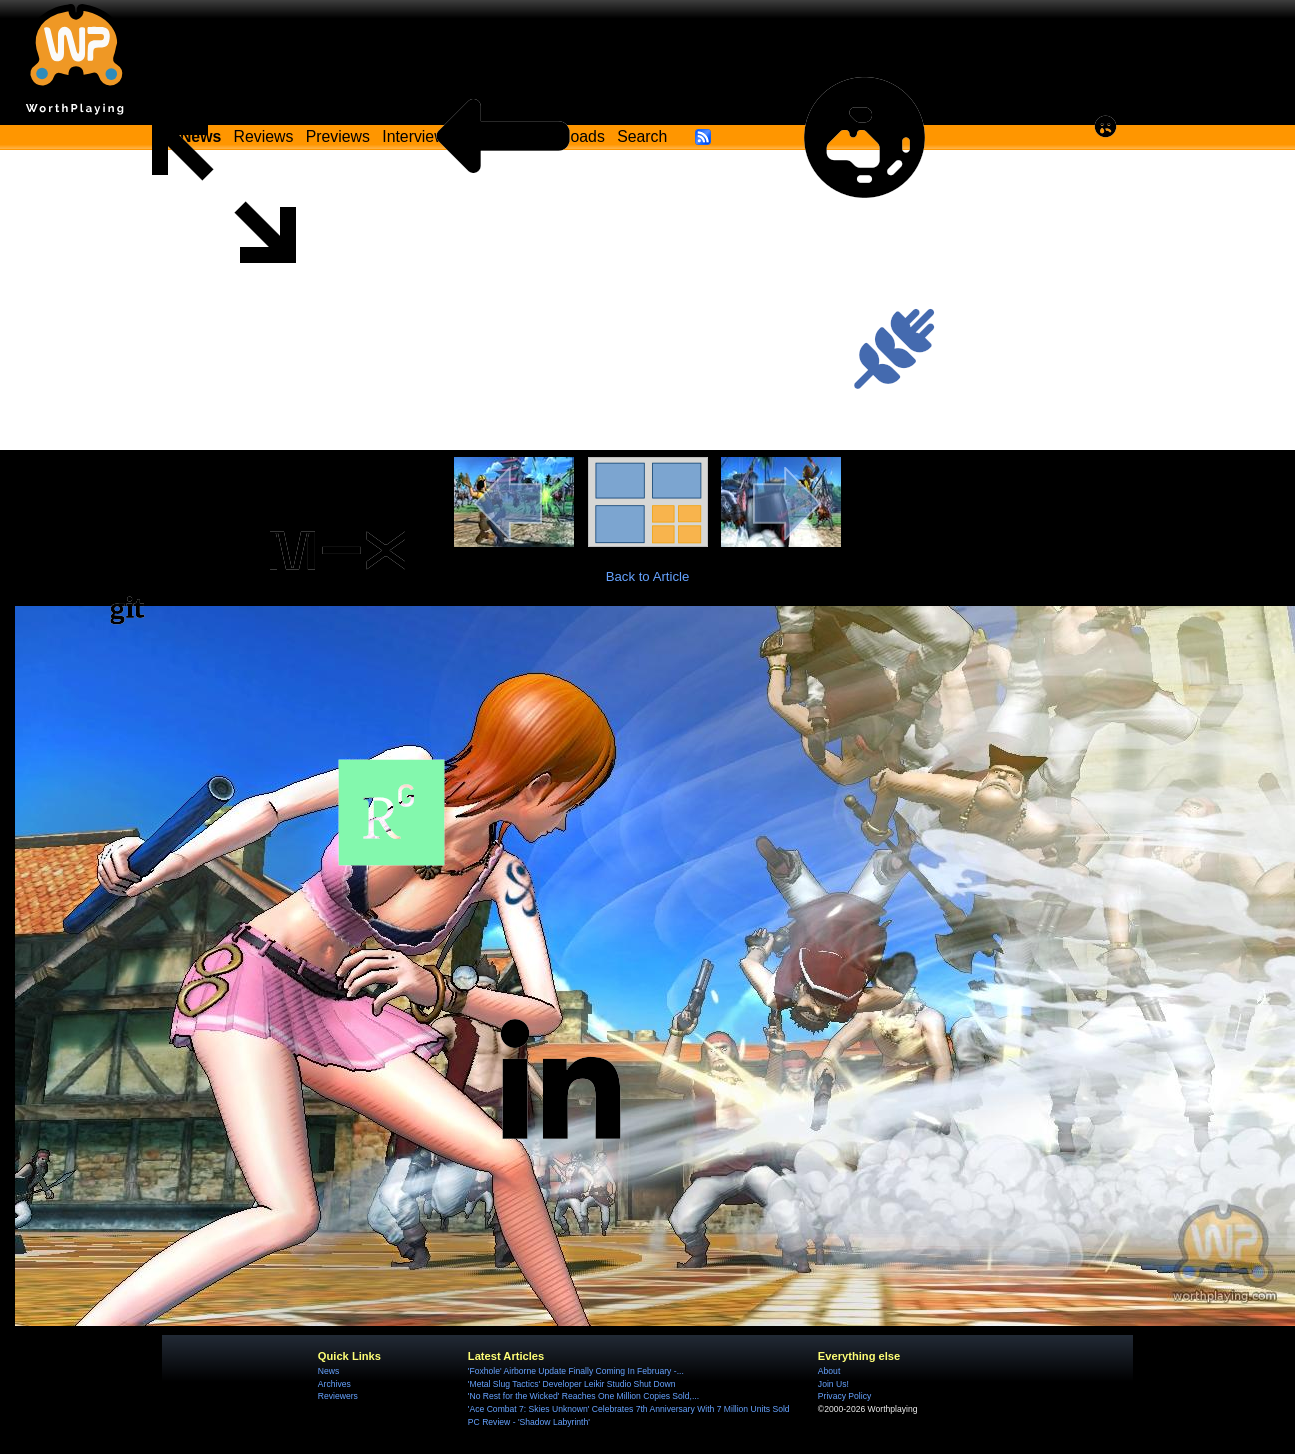 The image size is (1295, 1454). I want to click on expand content to full screen, so click(224, 191).